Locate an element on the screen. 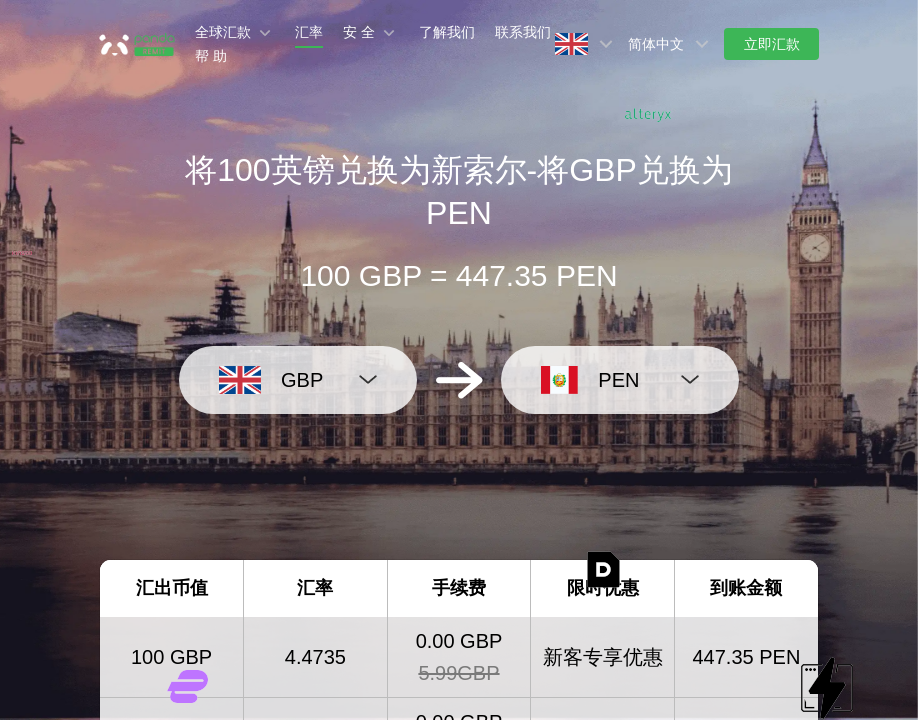  open the ExpressVPN app is located at coordinates (187, 686).